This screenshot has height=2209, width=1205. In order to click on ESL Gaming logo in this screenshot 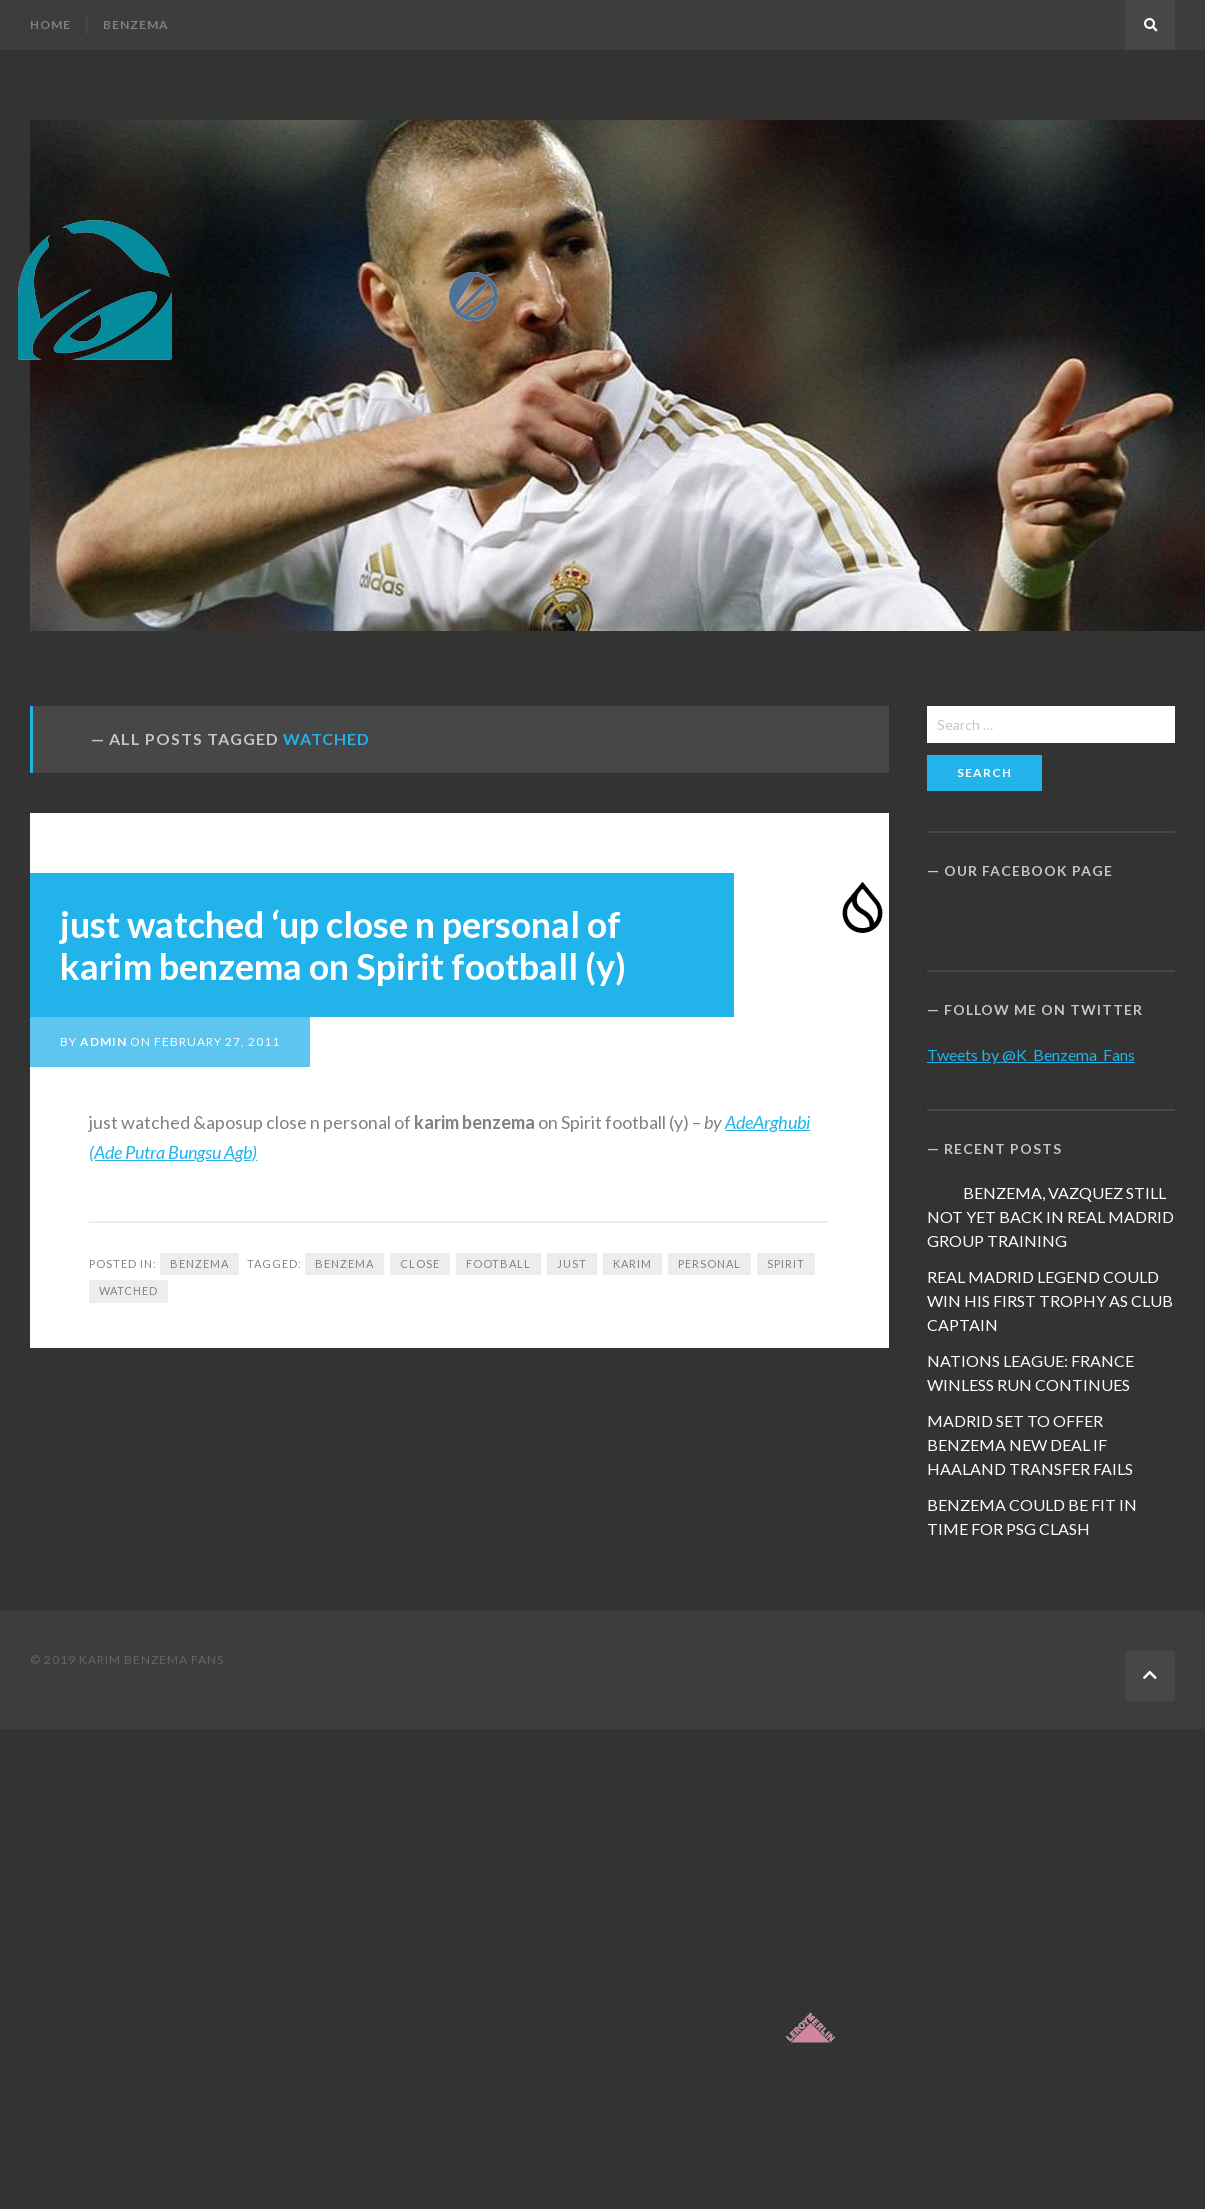, I will do `click(473, 296)`.